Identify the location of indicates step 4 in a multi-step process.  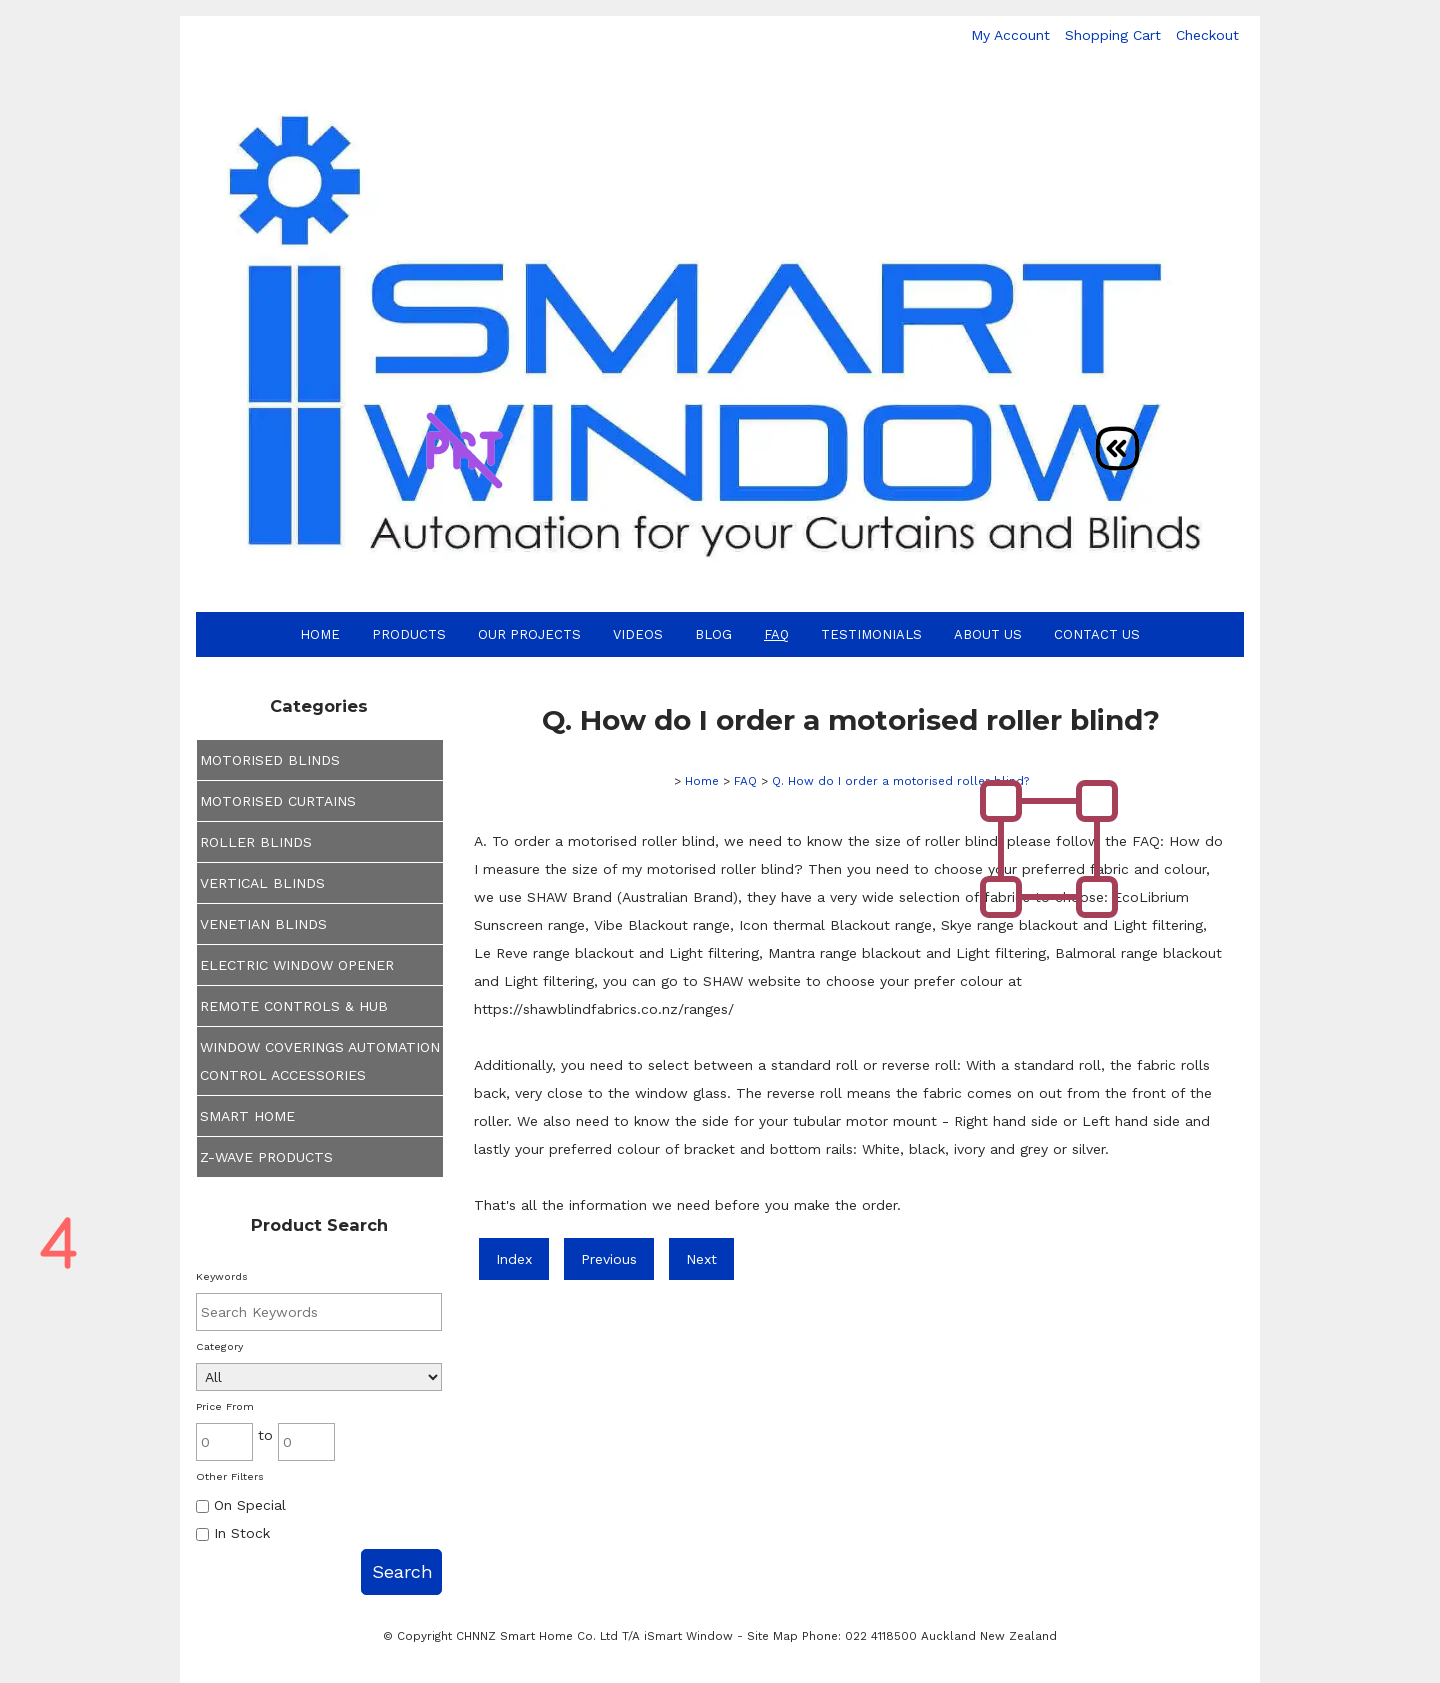
(58, 1241).